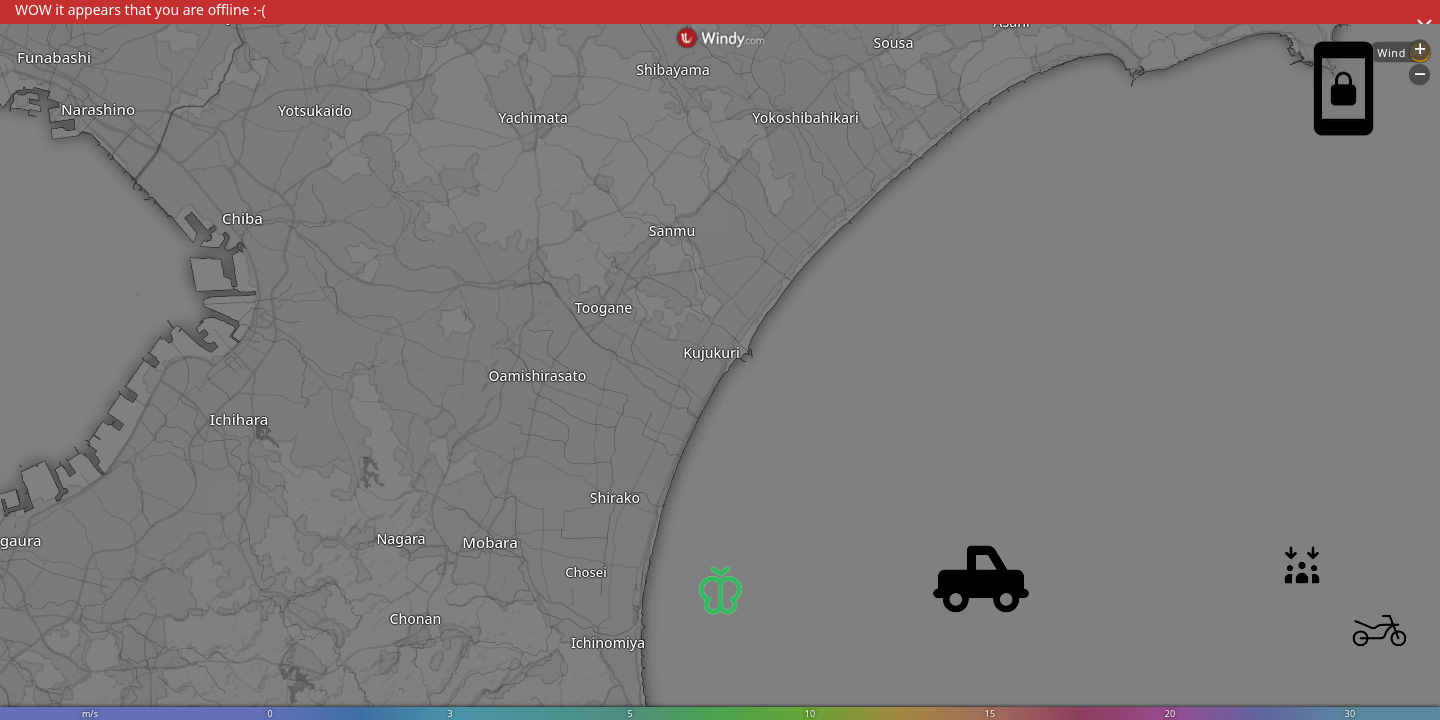 This screenshot has height=720, width=1440. What do you see at coordinates (1343, 88) in the screenshot?
I see `lock screen orientation to portrait mode` at bounding box center [1343, 88].